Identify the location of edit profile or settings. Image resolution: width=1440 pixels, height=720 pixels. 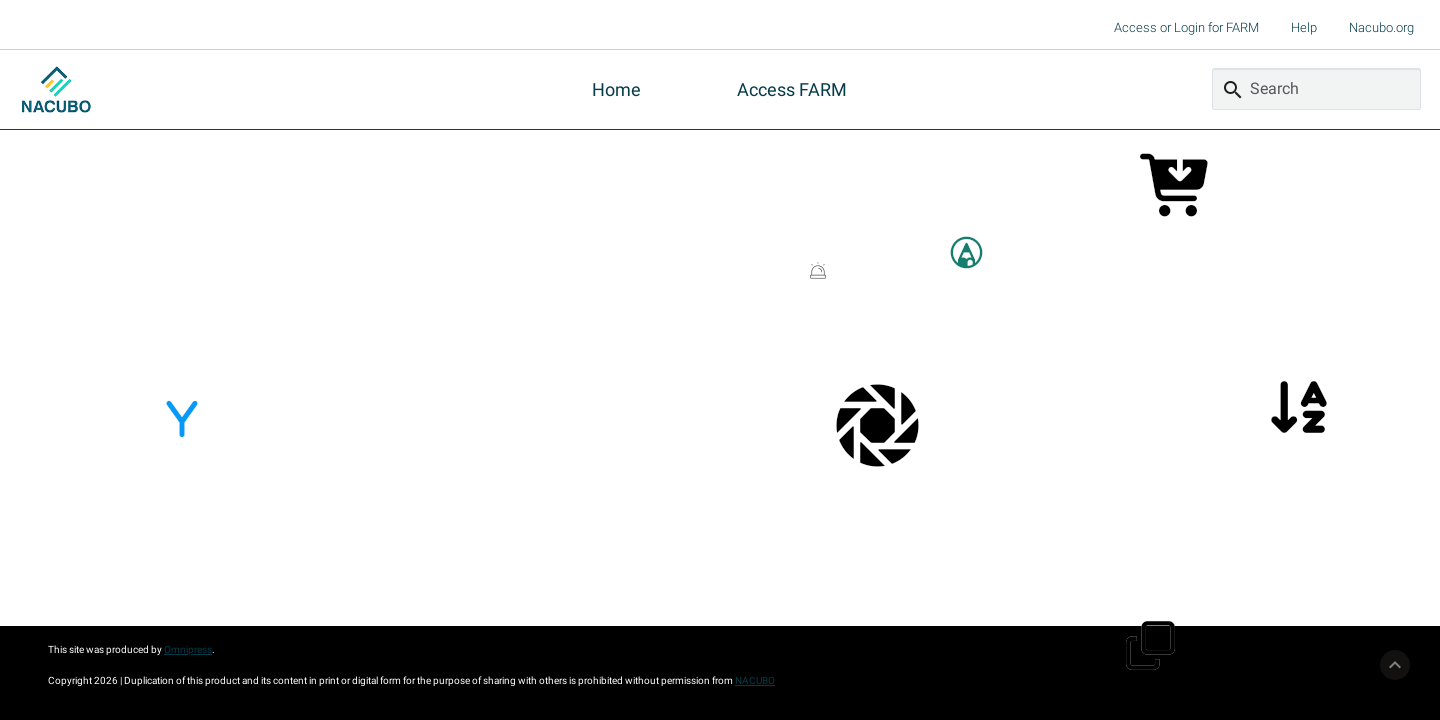
(966, 252).